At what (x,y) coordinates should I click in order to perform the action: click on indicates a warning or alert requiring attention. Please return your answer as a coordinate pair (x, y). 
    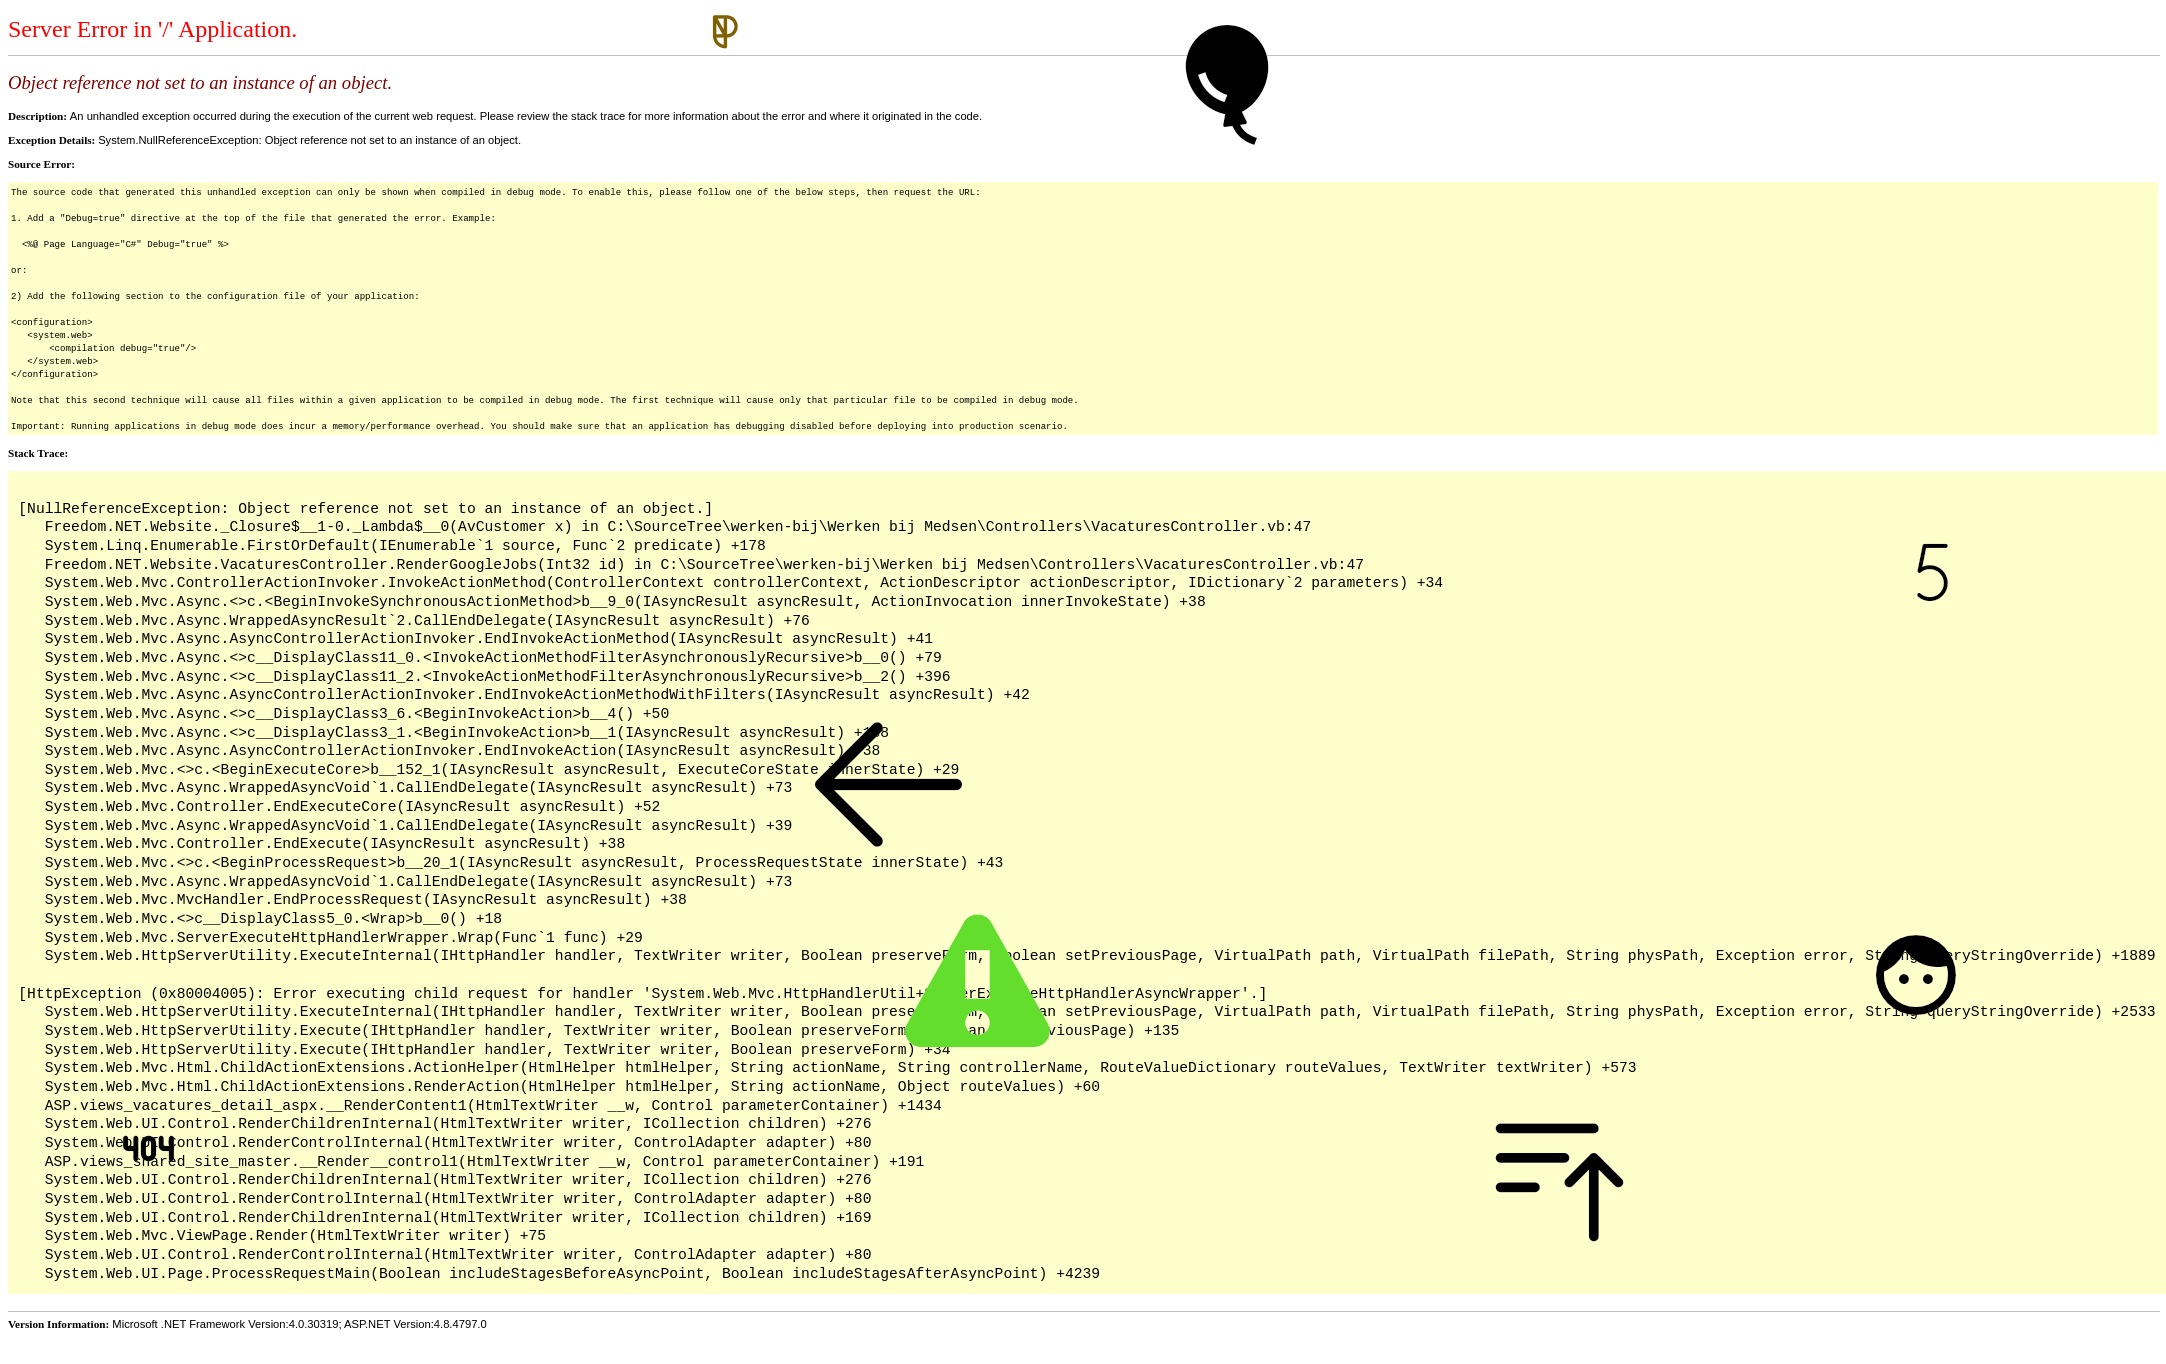
    Looking at the image, I should click on (977, 986).